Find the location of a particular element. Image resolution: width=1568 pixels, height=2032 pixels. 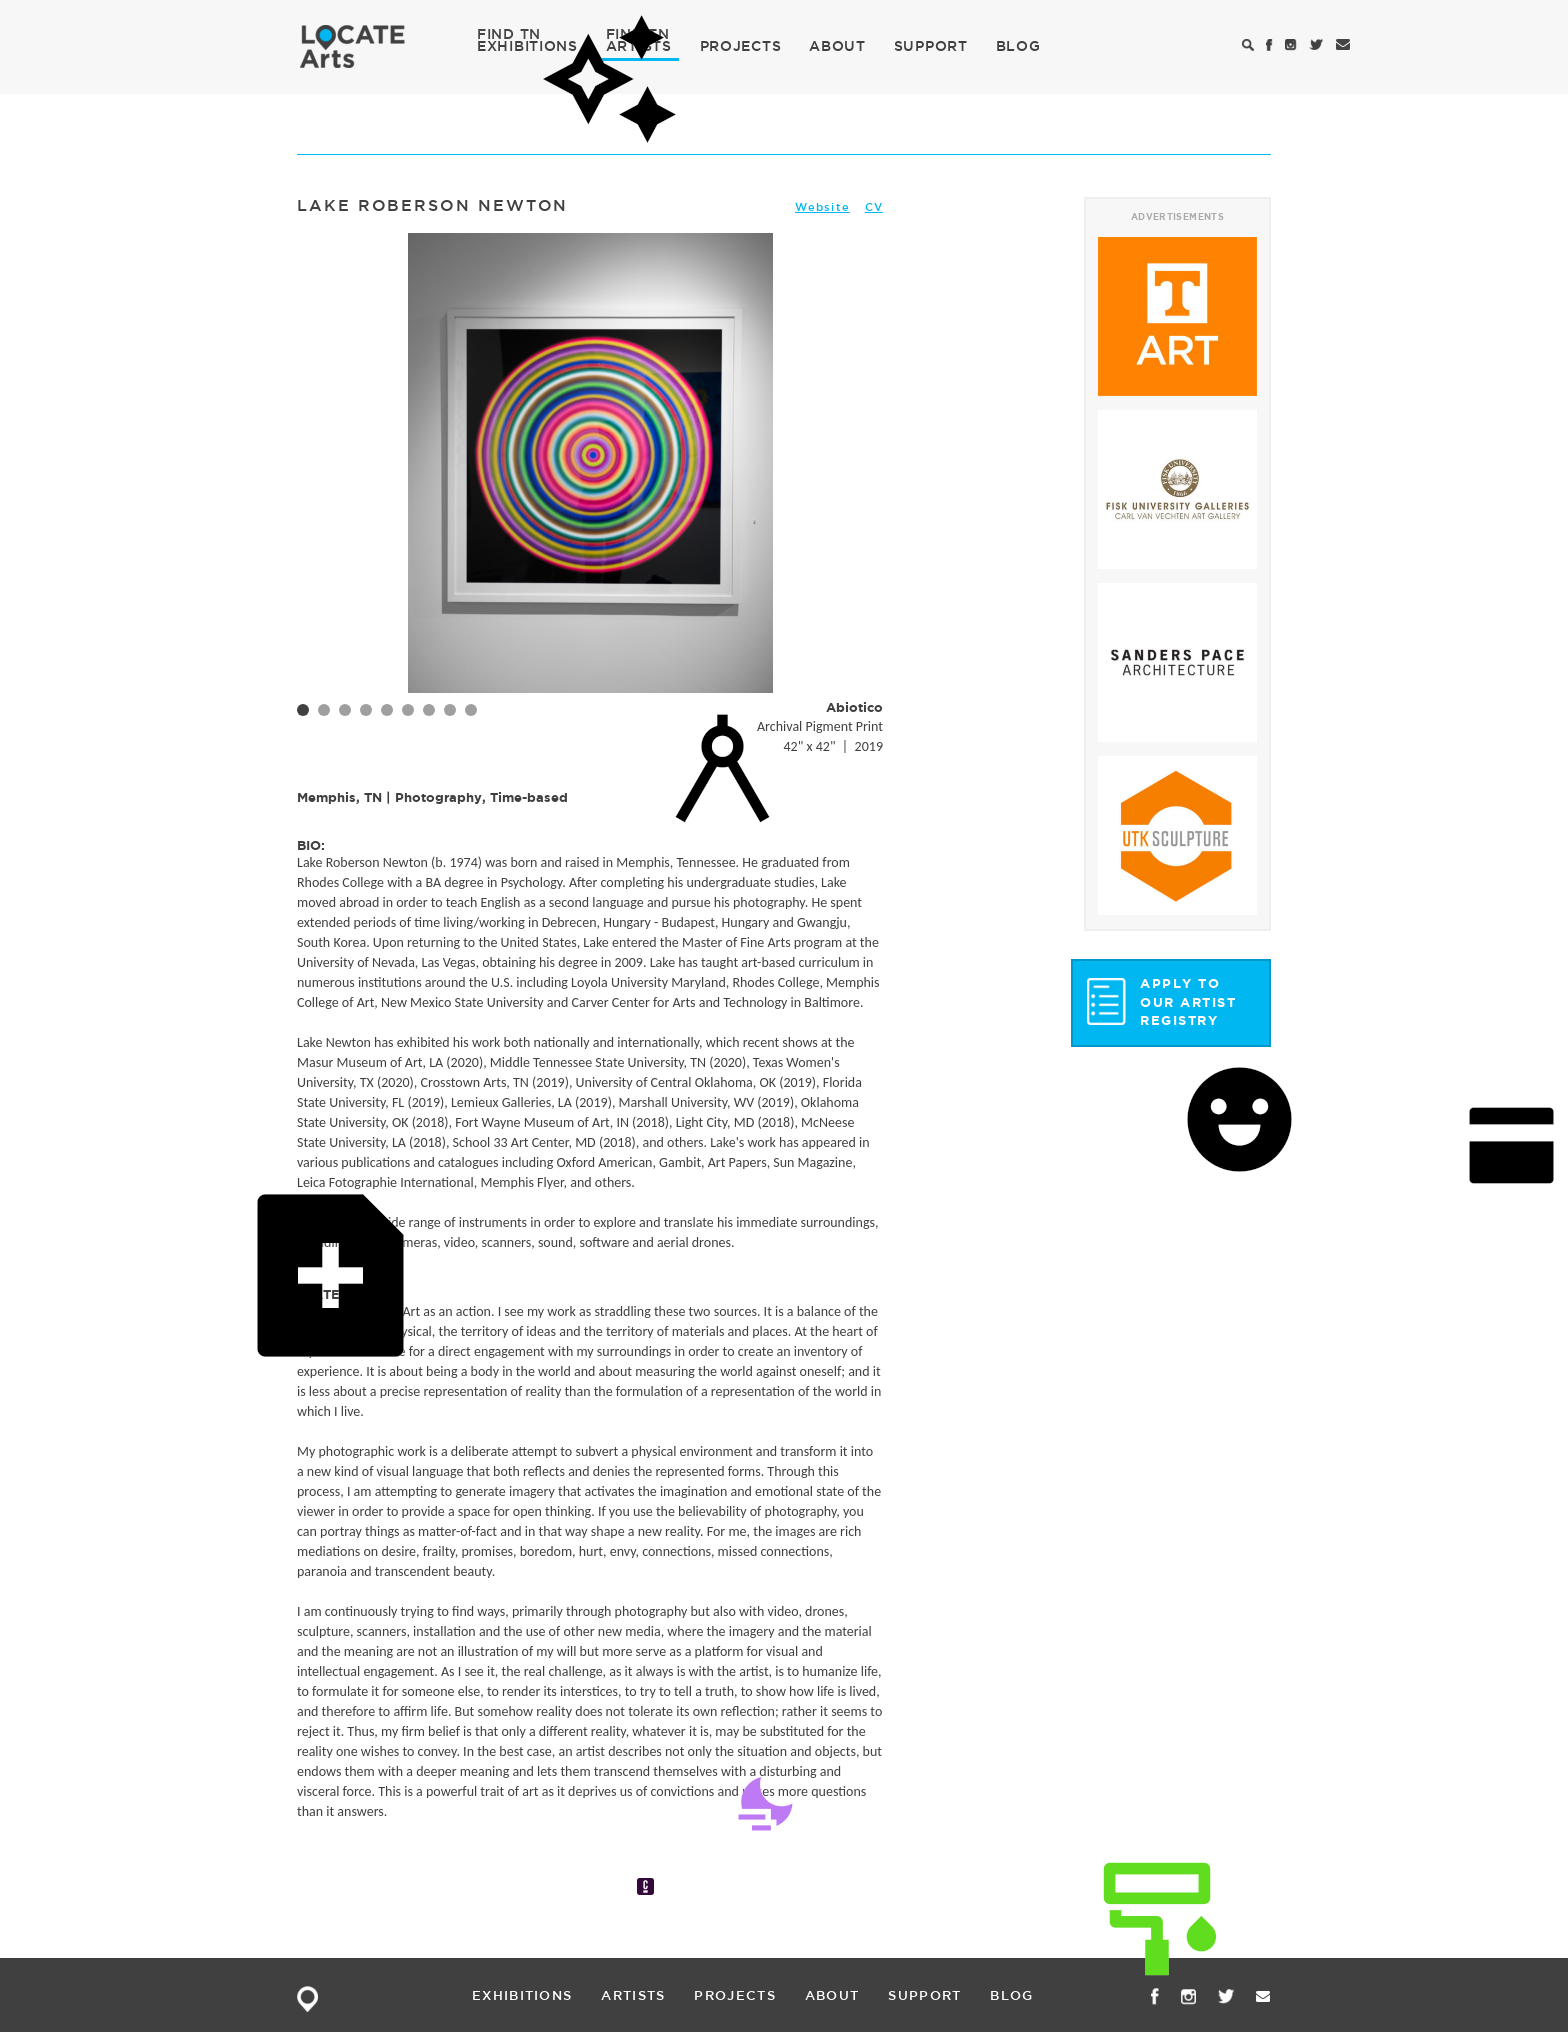

access drawing compass tool is located at coordinates (722, 767).